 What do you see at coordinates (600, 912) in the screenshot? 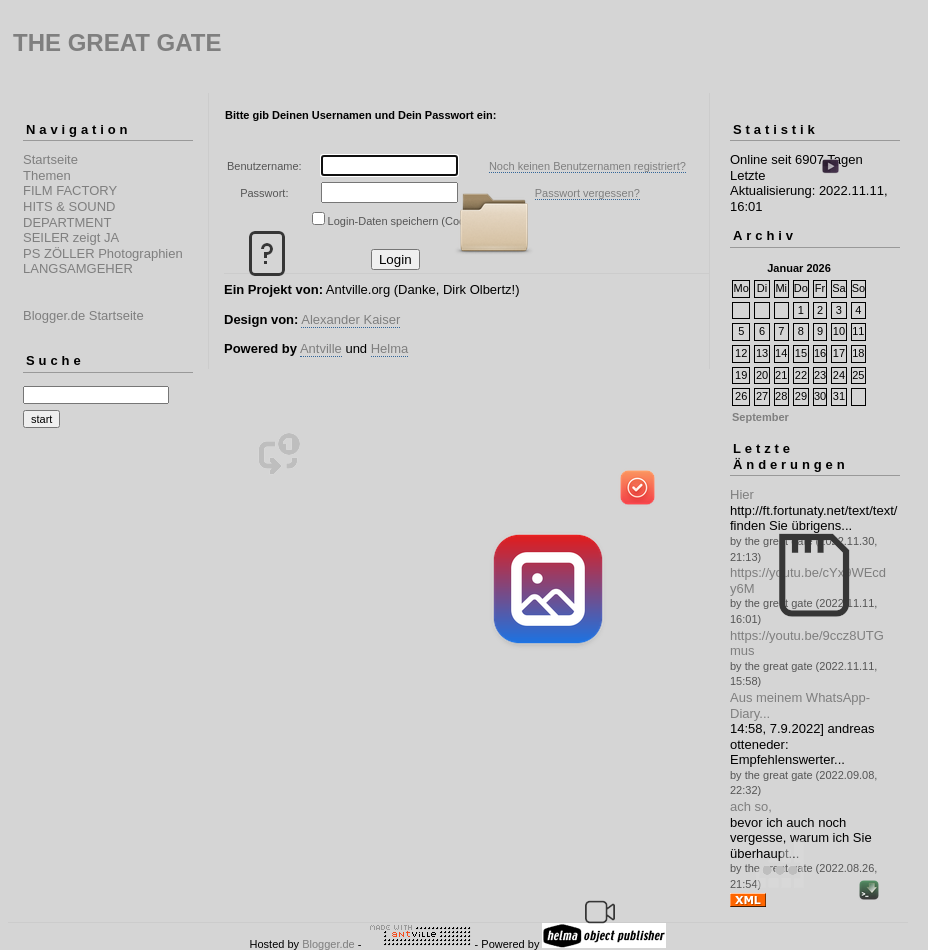
I see `start a video call` at bounding box center [600, 912].